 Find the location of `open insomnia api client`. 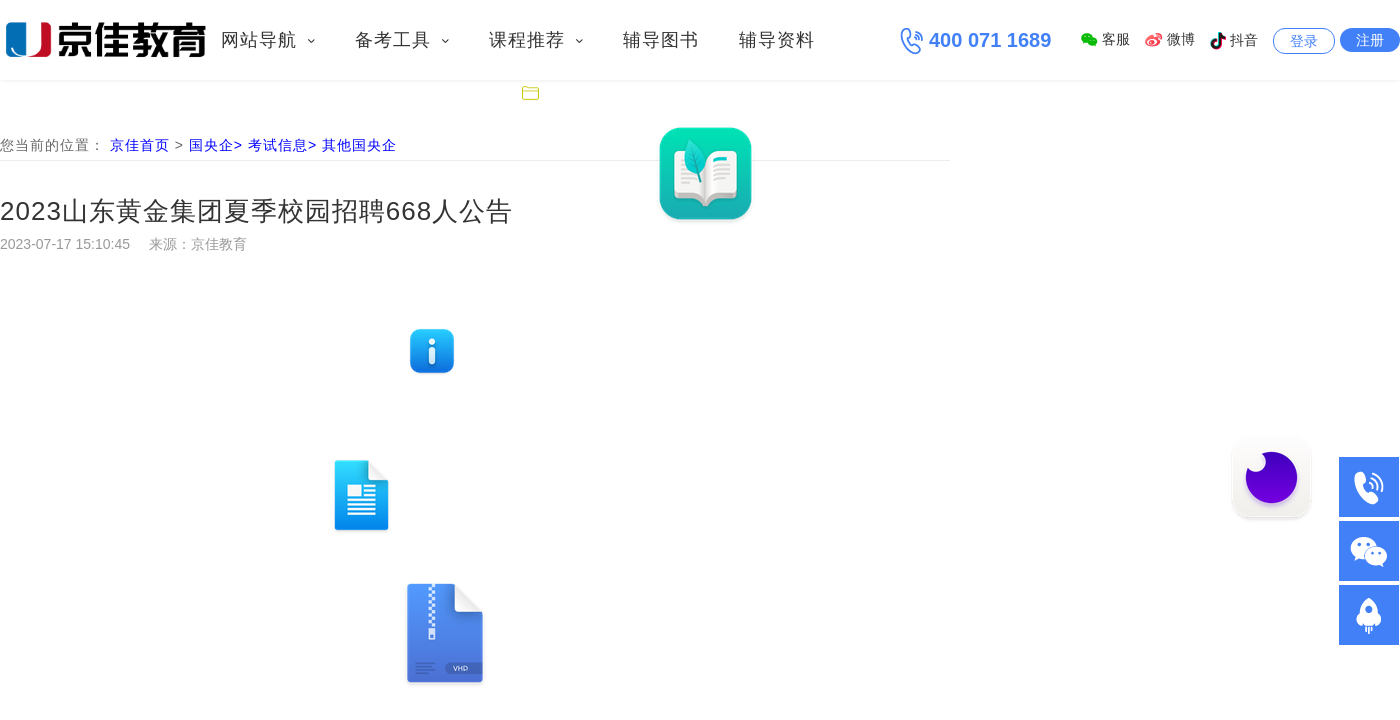

open insomnia api client is located at coordinates (1271, 477).